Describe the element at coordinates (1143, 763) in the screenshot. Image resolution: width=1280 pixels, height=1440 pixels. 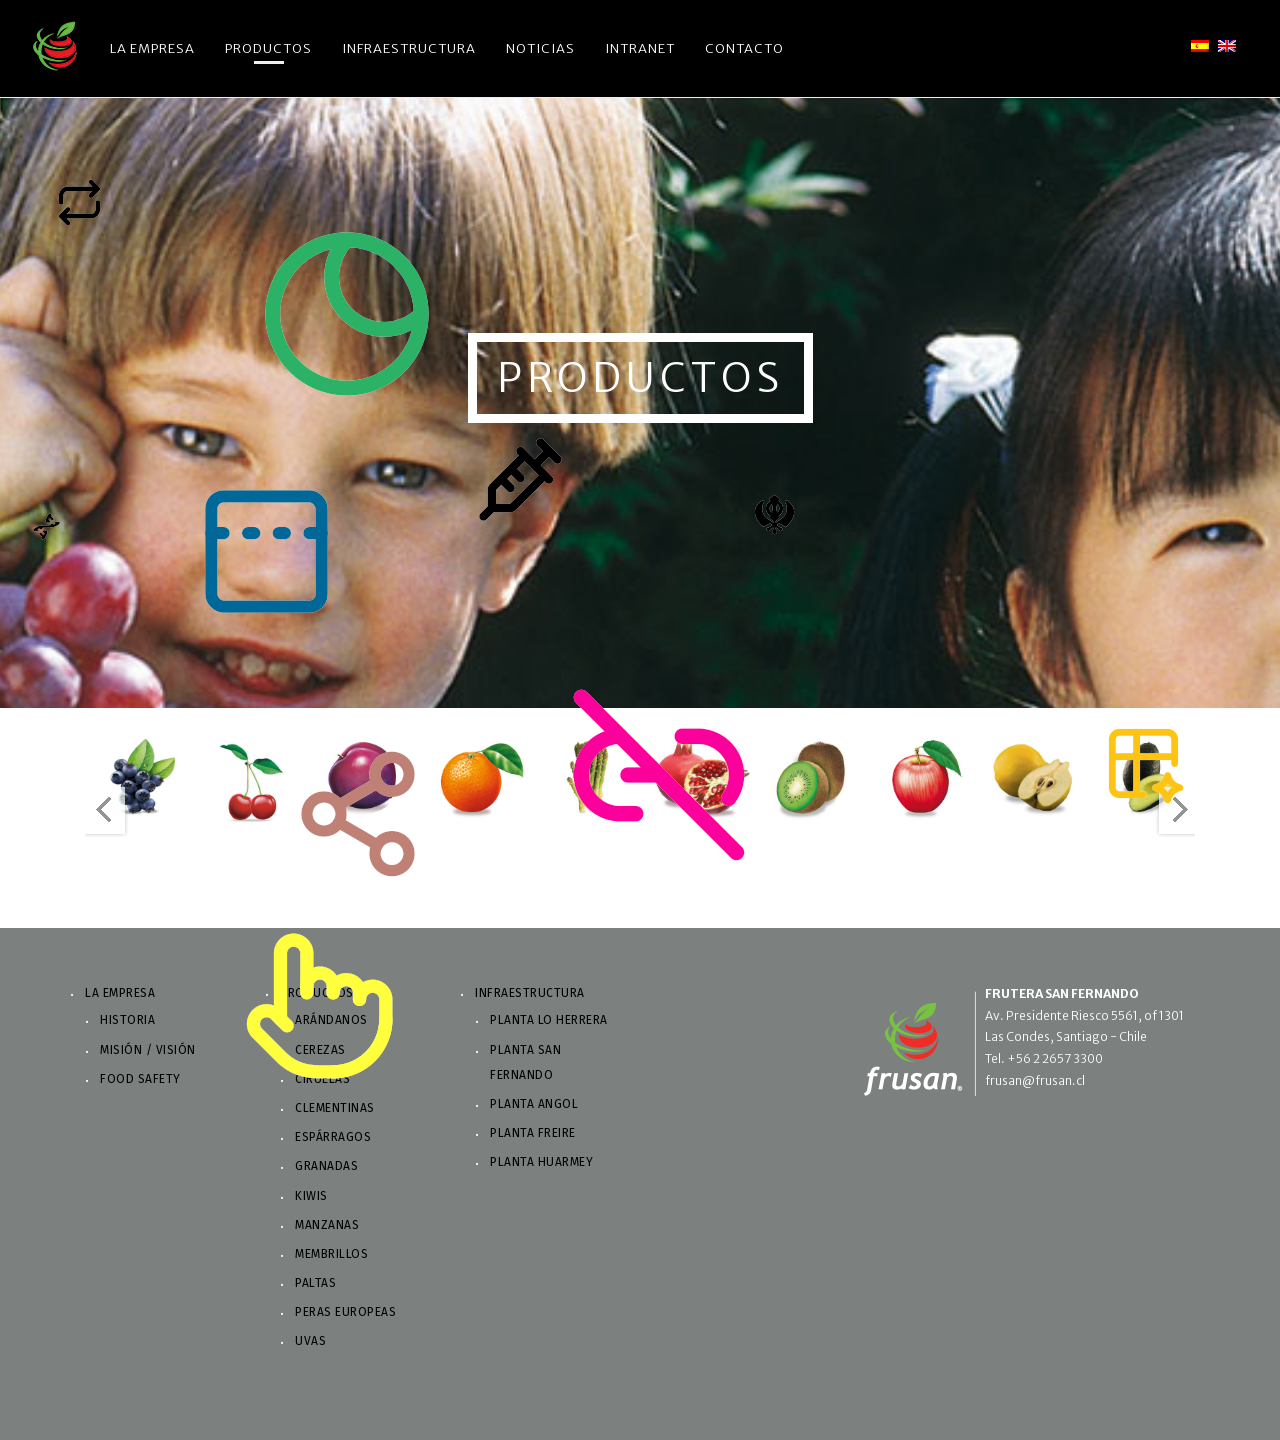
I see `generate table with AI assistance` at that location.